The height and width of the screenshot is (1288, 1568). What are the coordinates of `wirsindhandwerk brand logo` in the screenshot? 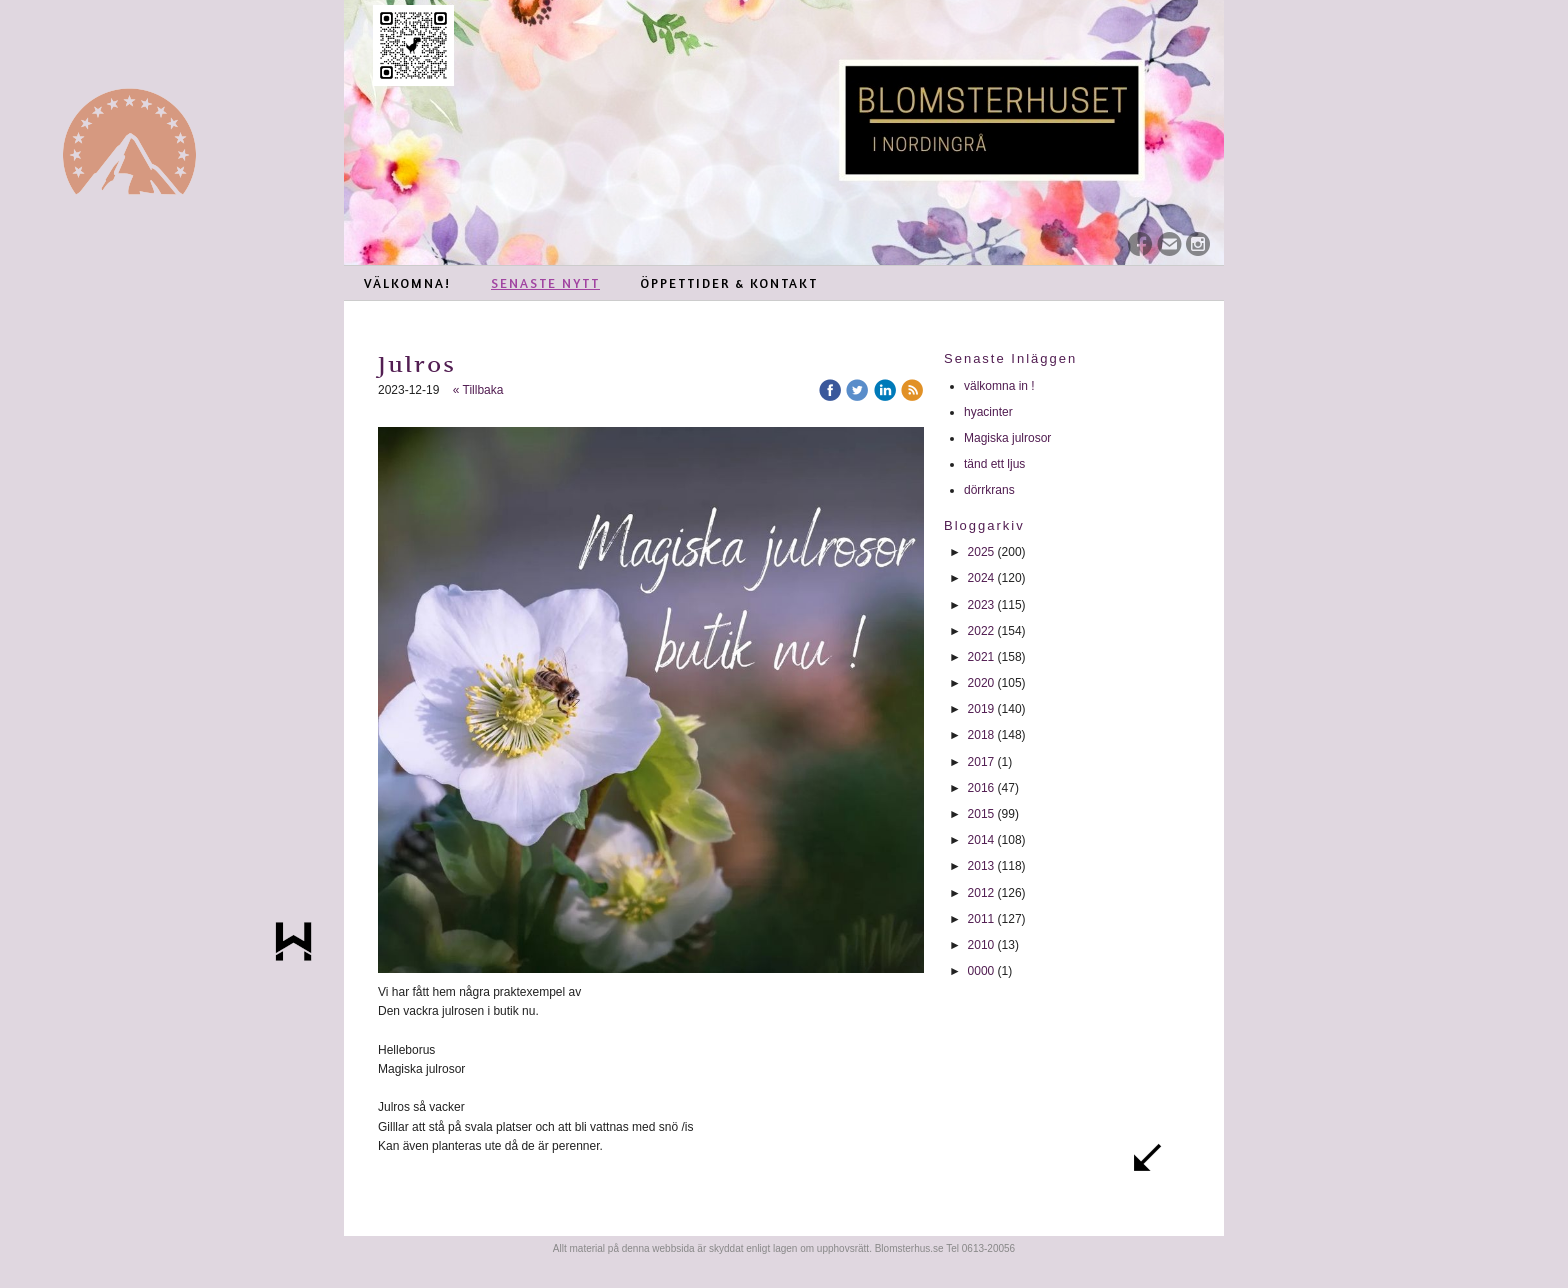 It's located at (293, 941).